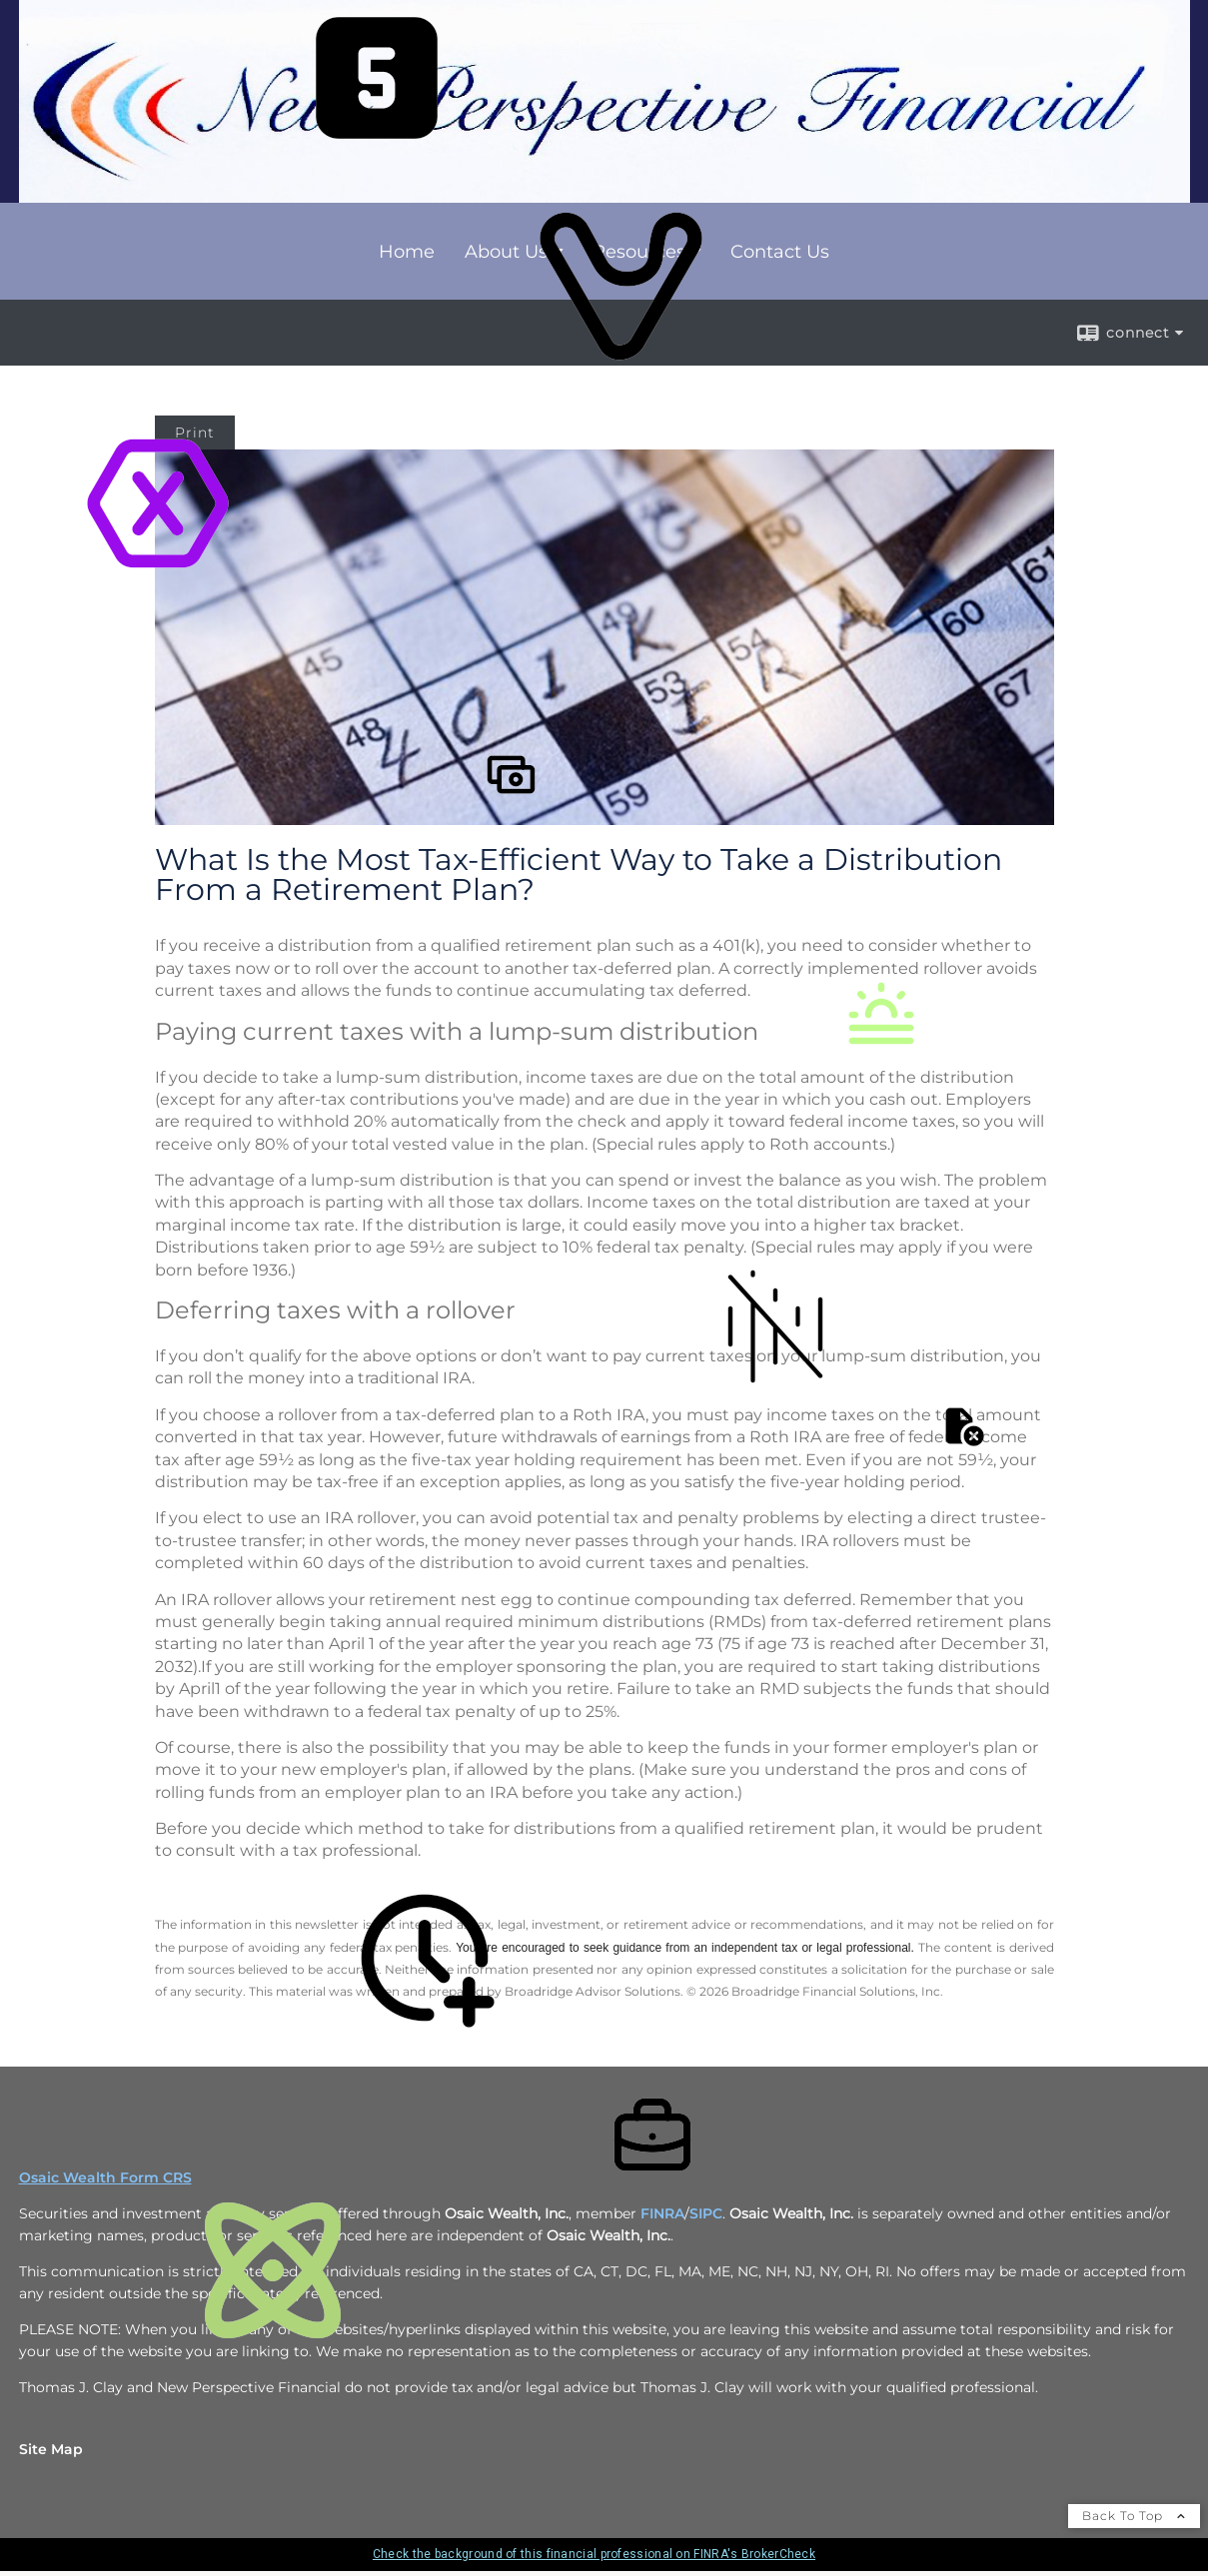  What do you see at coordinates (881, 1015) in the screenshot?
I see `indicates hazy or foggy weather conditions` at bounding box center [881, 1015].